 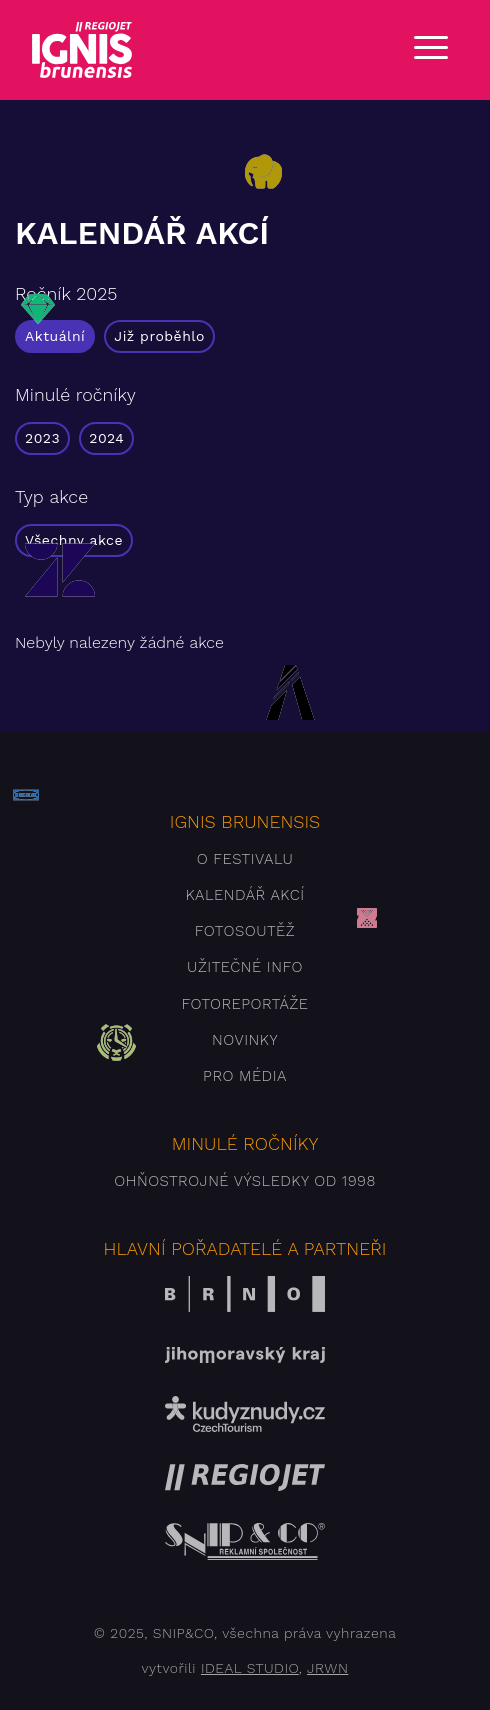 I want to click on open Sketch design app, so click(x=38, y=309).